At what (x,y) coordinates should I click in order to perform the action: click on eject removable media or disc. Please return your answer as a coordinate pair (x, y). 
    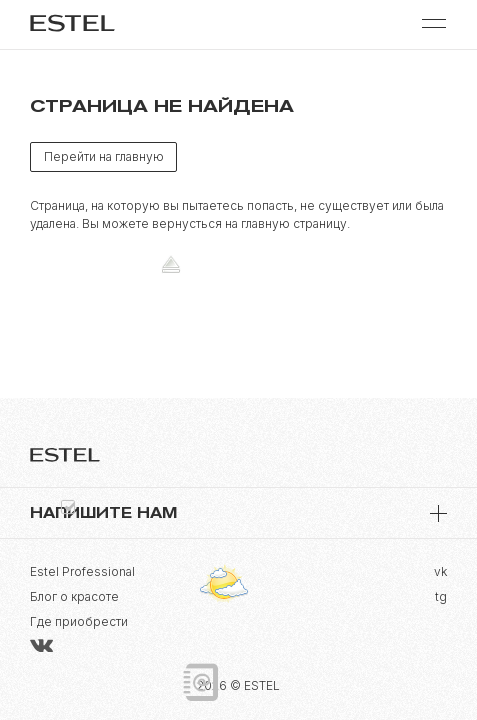
    Looking at the image, I should click on (171, 265).